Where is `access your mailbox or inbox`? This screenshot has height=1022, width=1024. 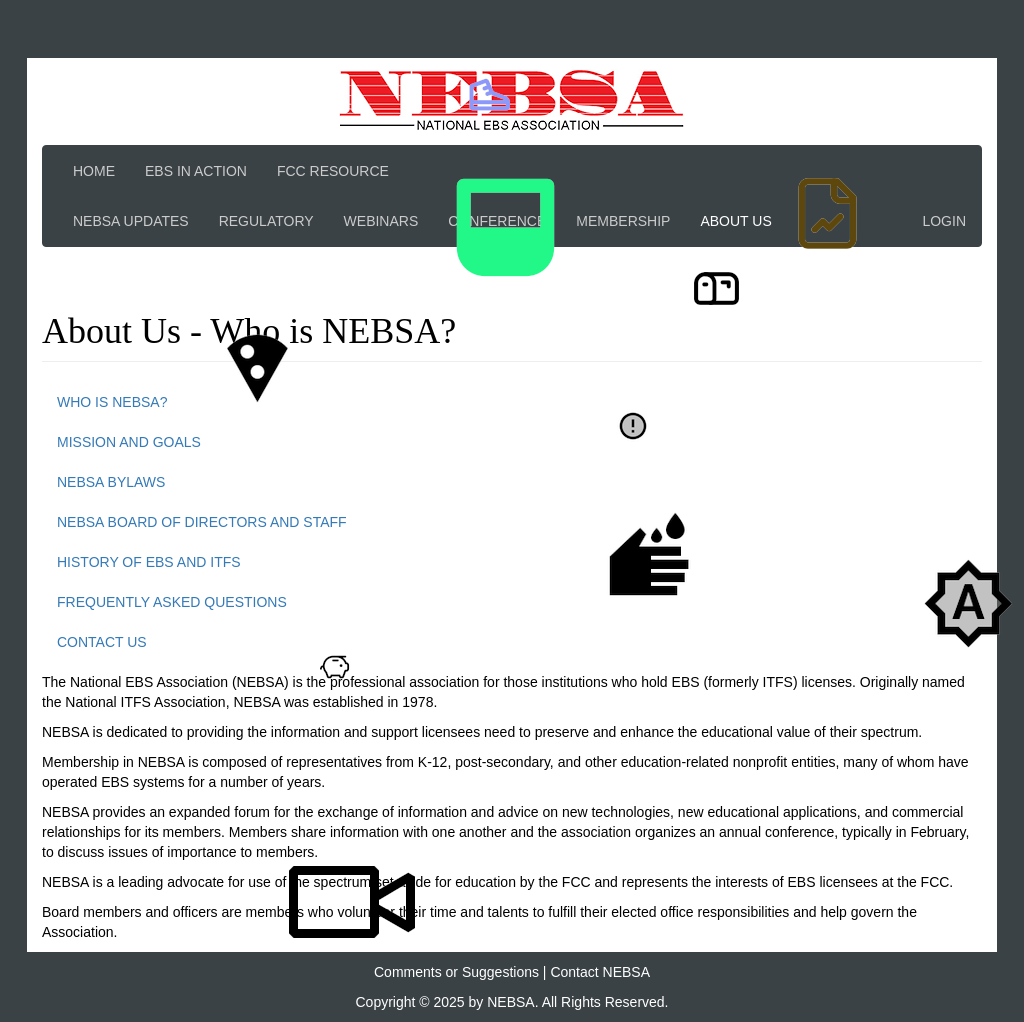
access your mailbox or inbox is located at coordinates (716, 288).